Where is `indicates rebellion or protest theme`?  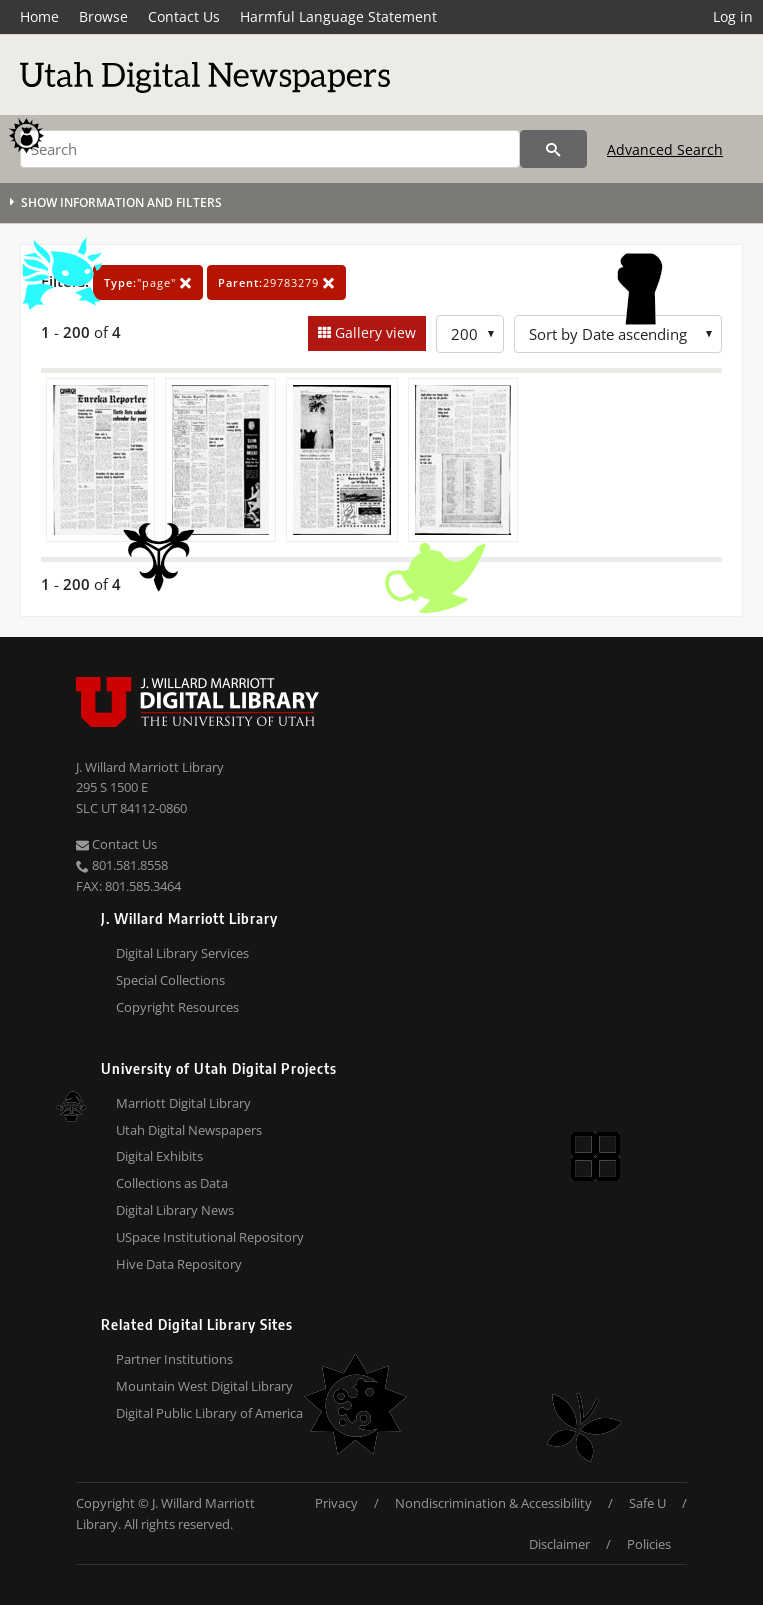 indicates rebellion or protest theme is located at coordinates (640, 289).